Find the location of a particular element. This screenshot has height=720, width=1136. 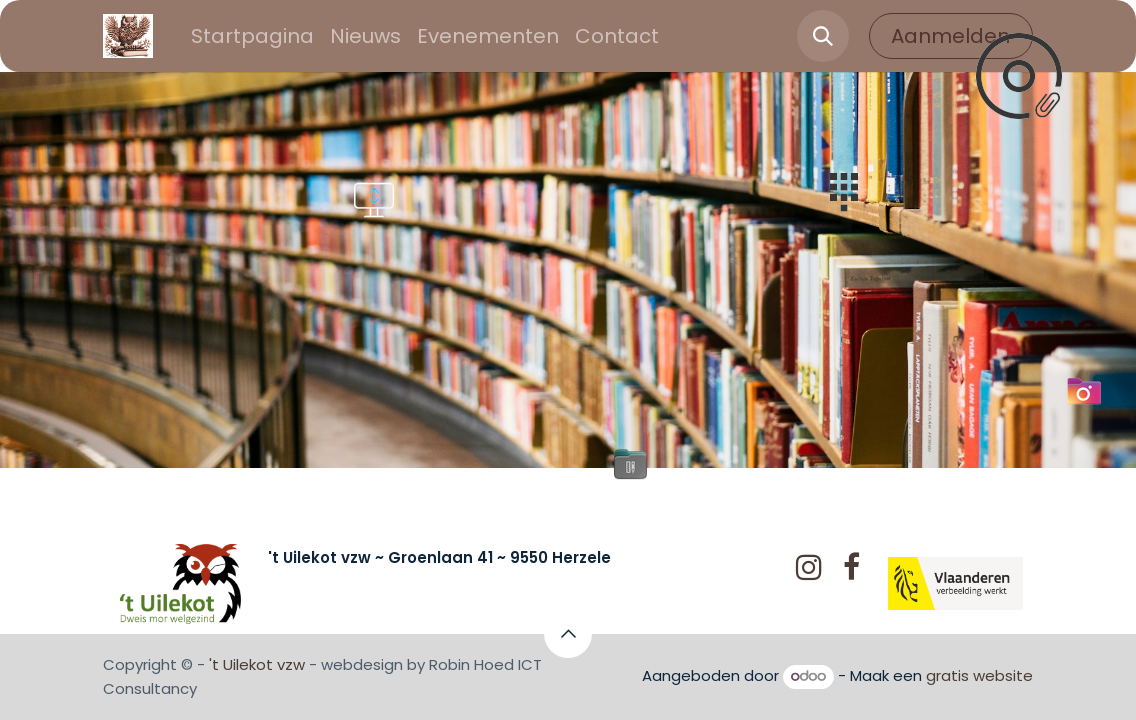

open instagram media folder is located at coordinates (1084, 392).